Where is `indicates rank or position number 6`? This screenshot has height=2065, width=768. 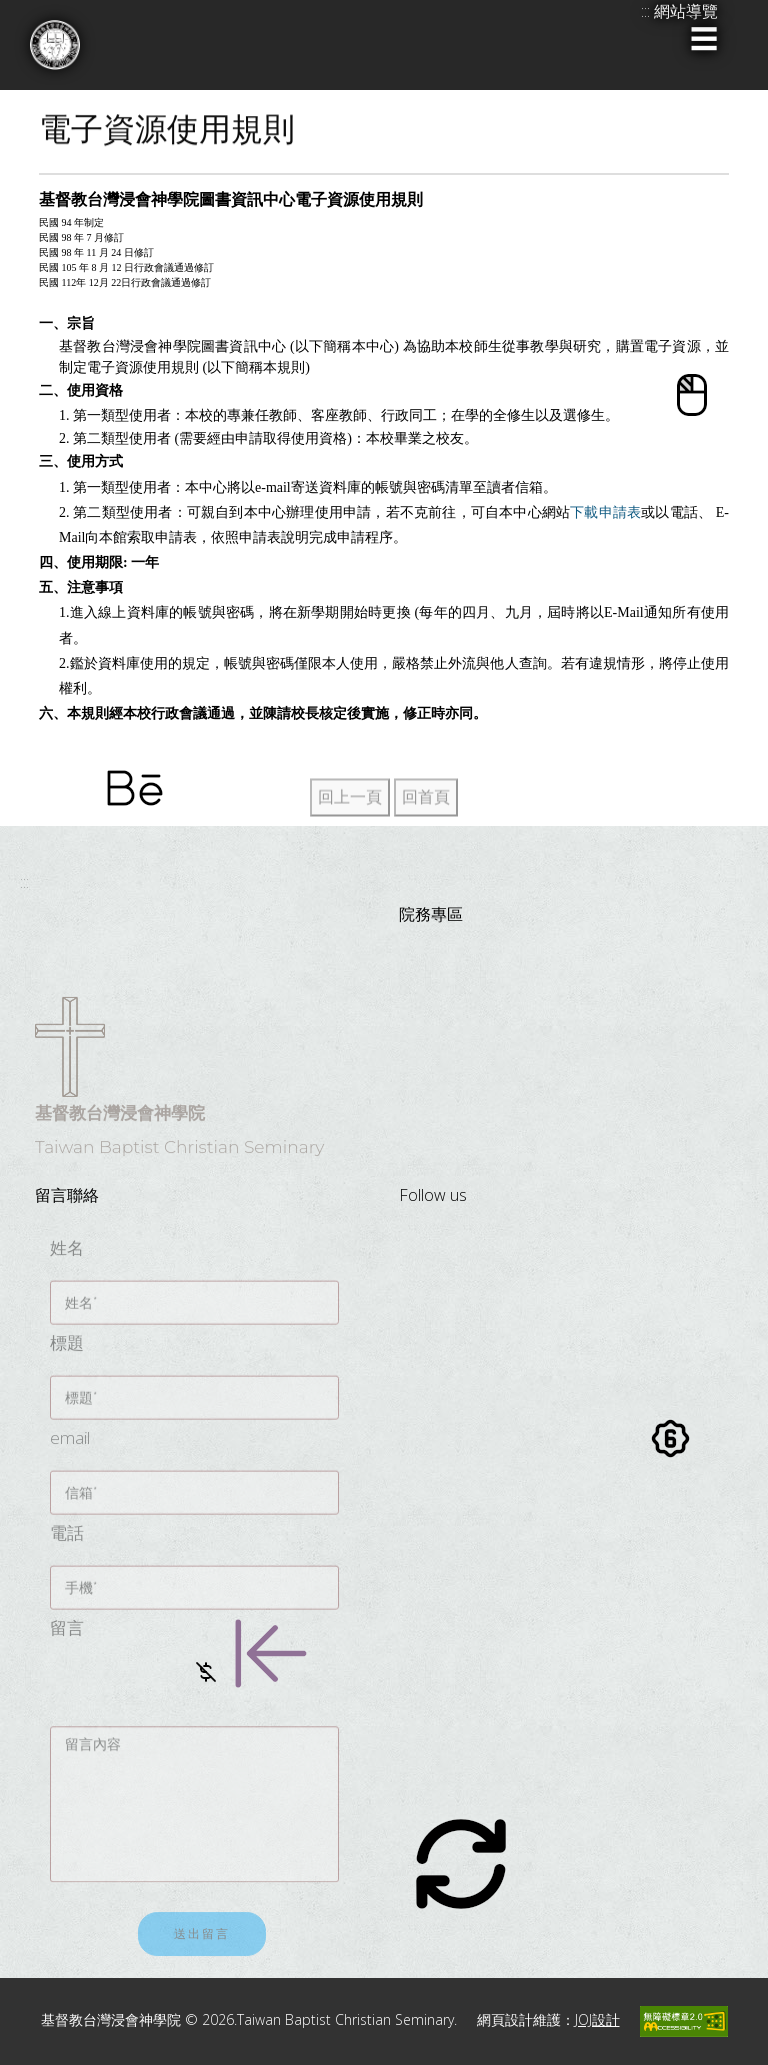 indicates rank or position number 6 is located at coordinates (670, 1438).